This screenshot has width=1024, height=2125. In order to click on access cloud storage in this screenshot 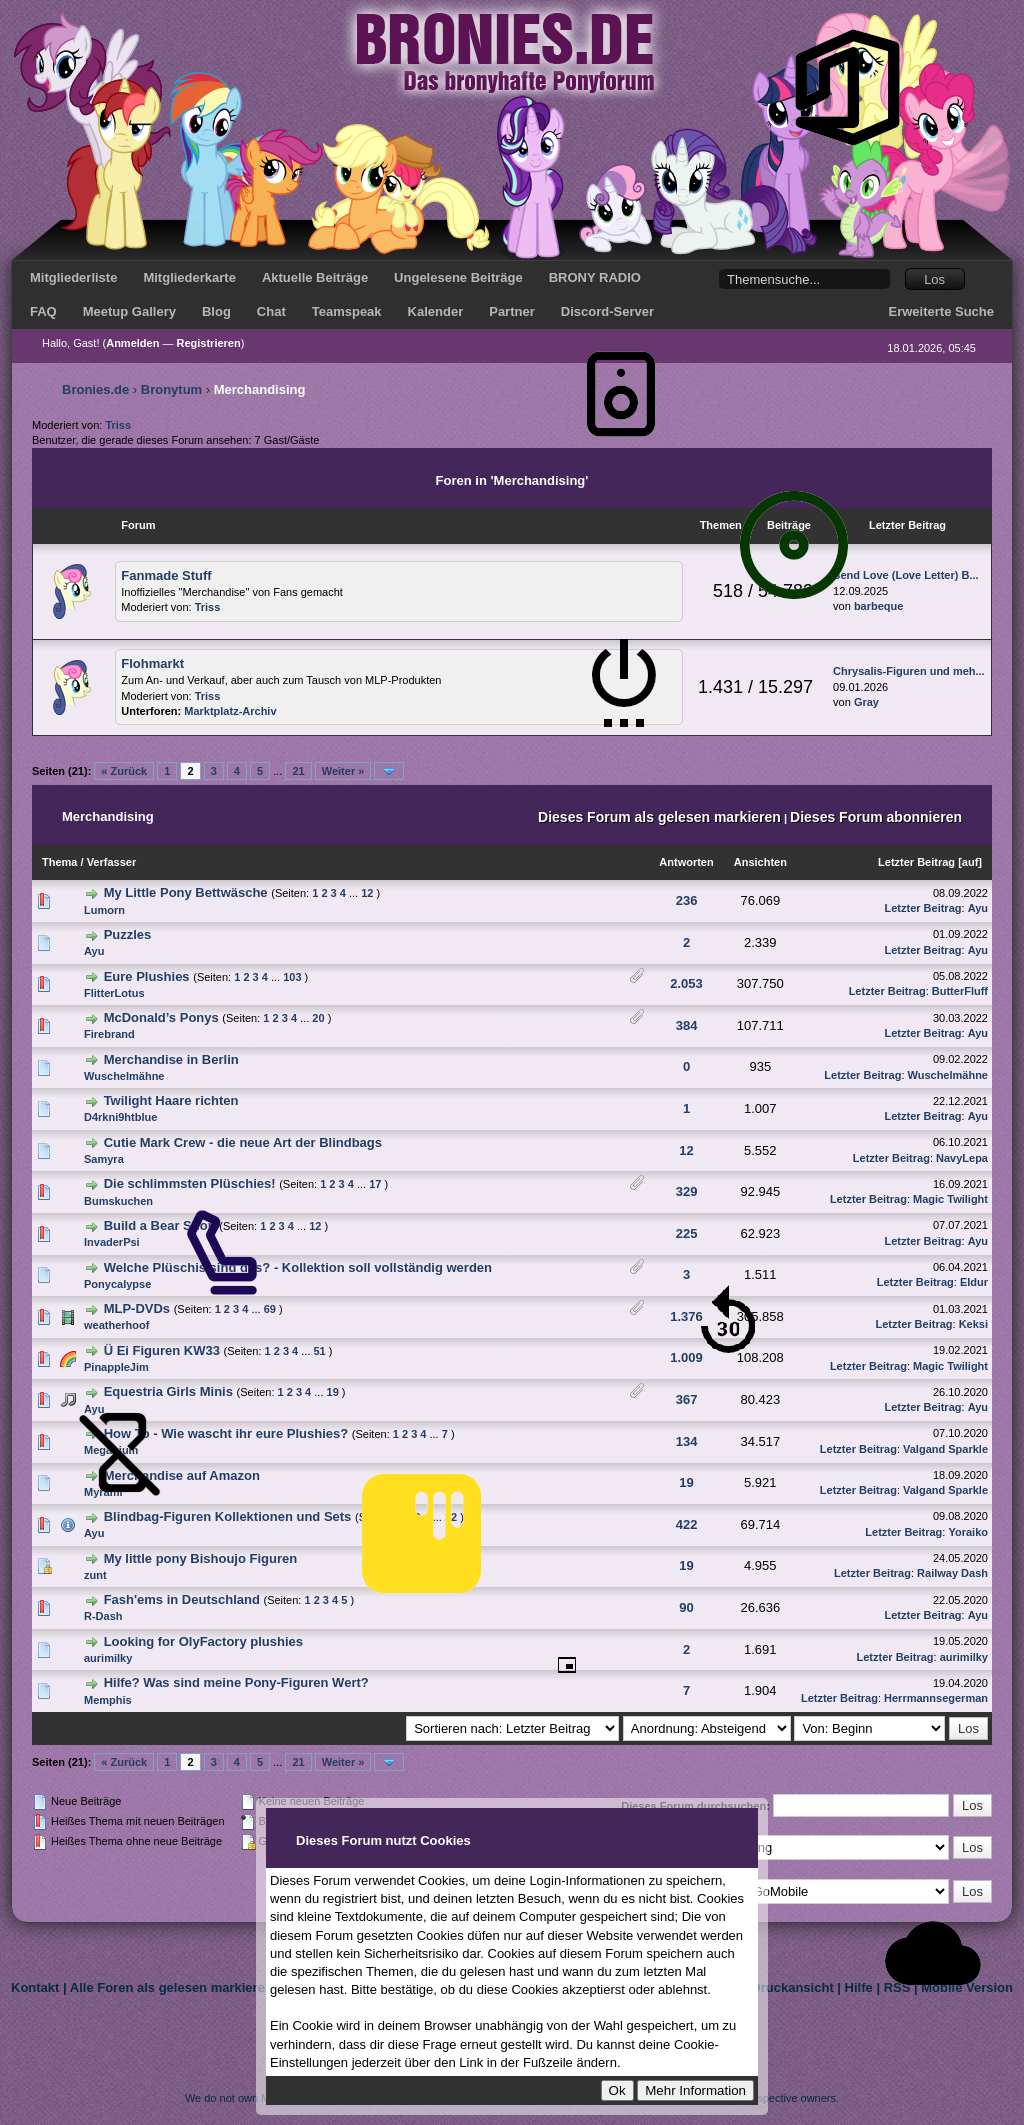, I will do `click(933, 1953)`.